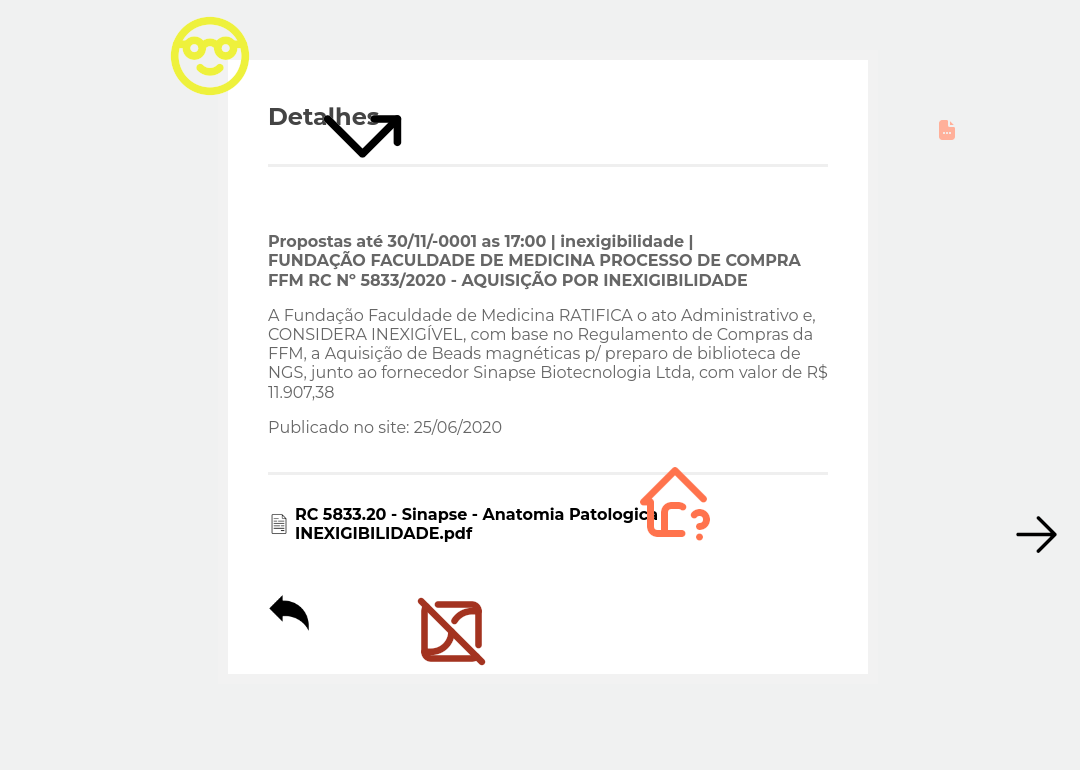  Describe the element at coordinates (947, 130) in the screenshot. I see `view file details or additional options` at that location.